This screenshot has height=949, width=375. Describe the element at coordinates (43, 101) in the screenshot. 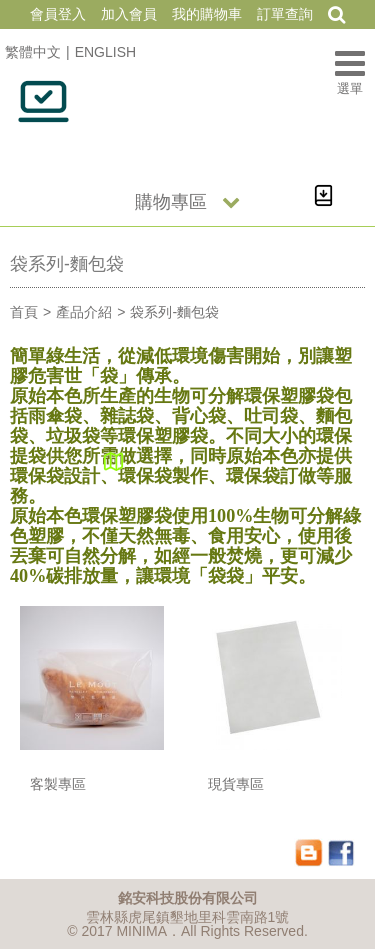

I see `device verification complete` at that location.